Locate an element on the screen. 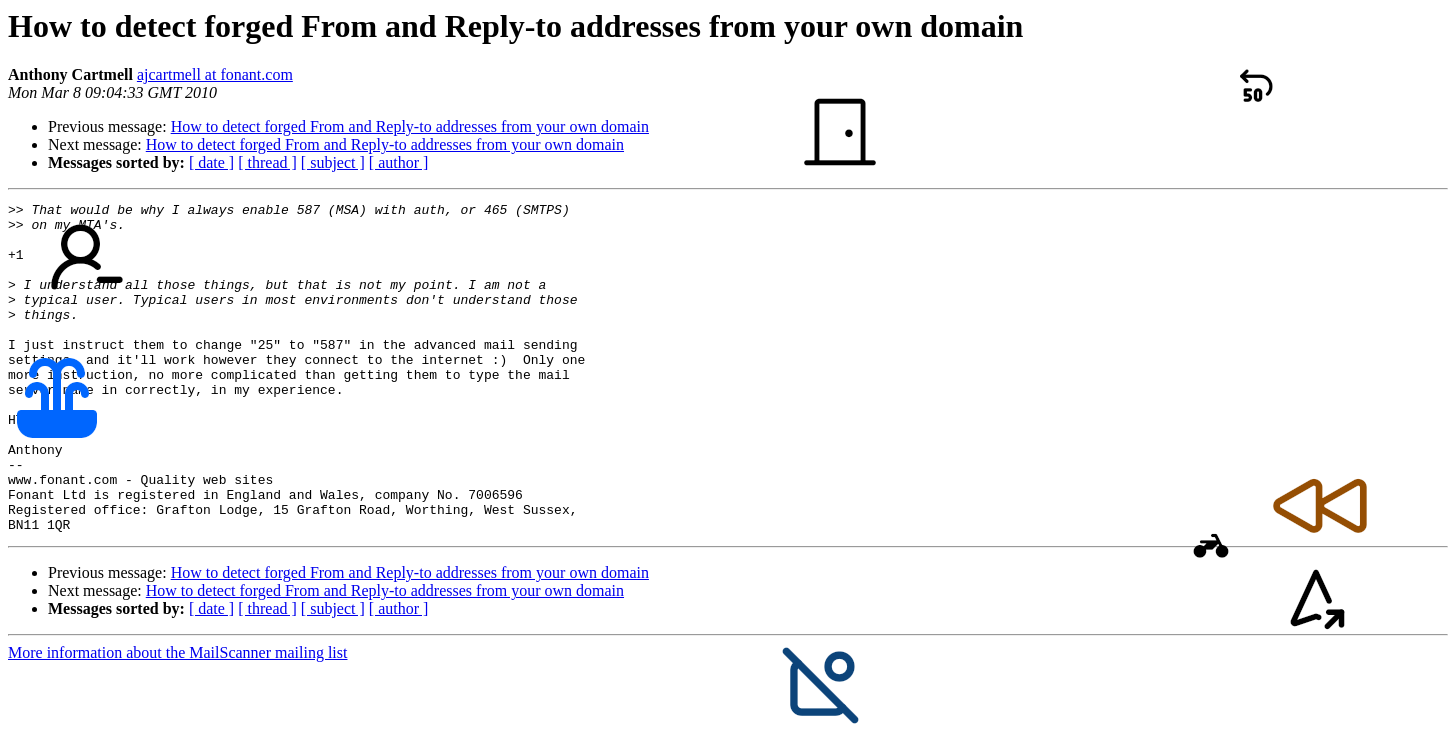 The image size is (1456, 736). rewind 50 seconds backward is located at coordinates (1255, 86).